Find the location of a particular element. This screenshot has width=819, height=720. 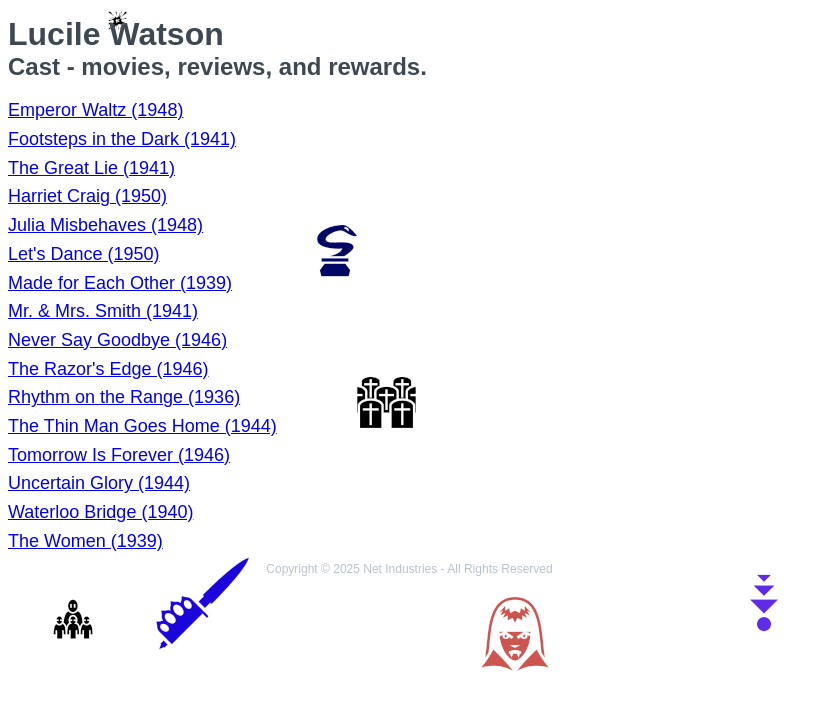

access potion or alchemy inventory is located at coordinates (335, 250).